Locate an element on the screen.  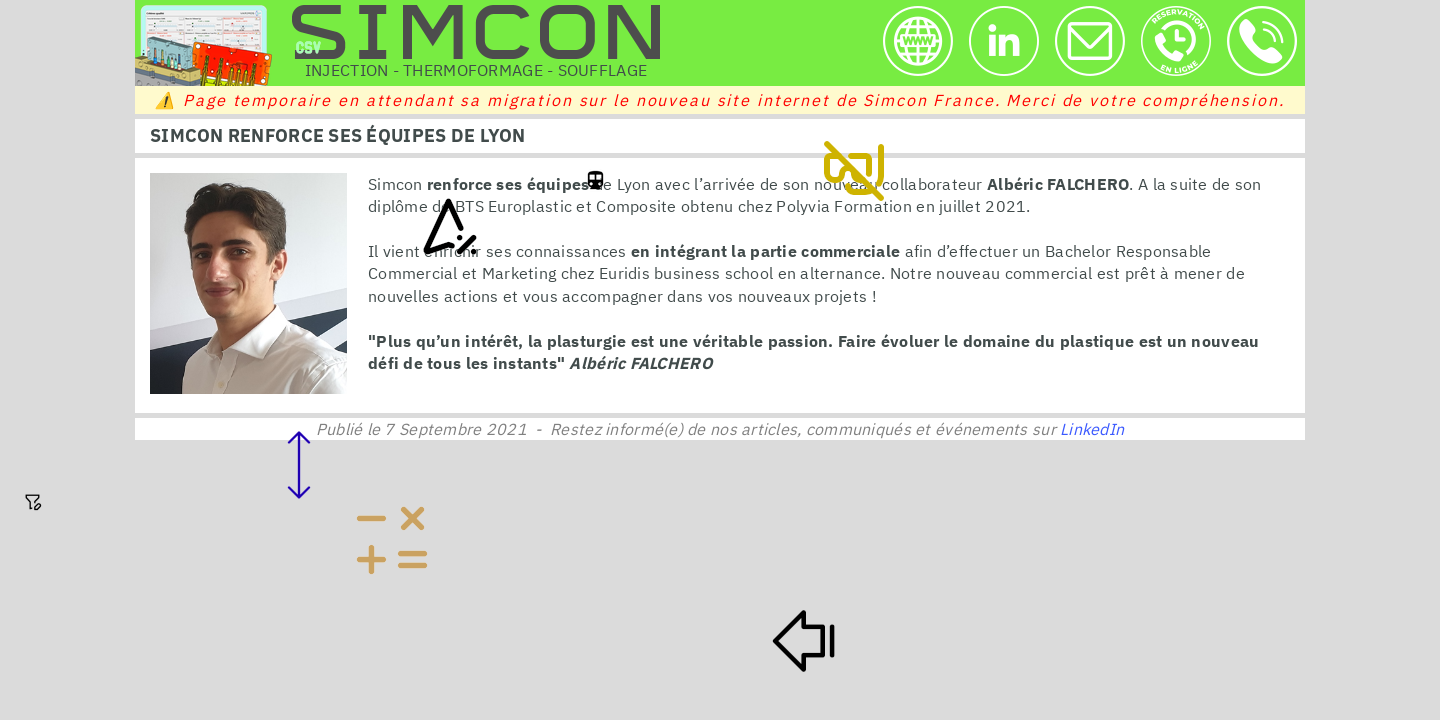
go back to previous screen is located at coordinates (806, 641).